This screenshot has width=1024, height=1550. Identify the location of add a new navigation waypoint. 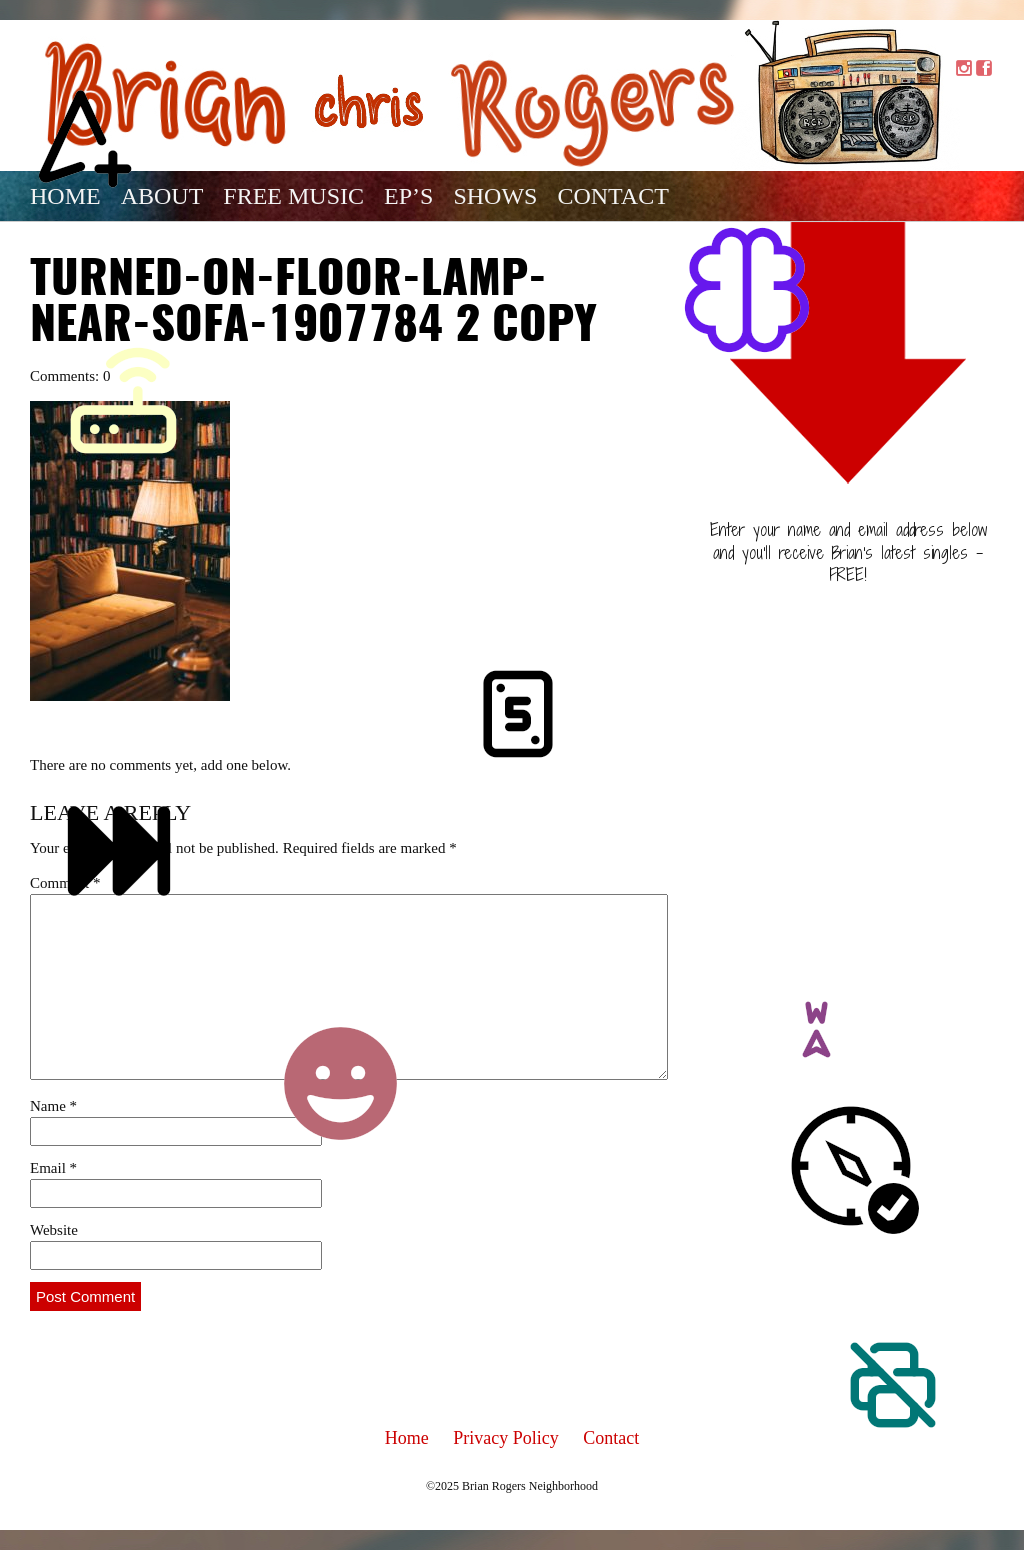
(80, 136).